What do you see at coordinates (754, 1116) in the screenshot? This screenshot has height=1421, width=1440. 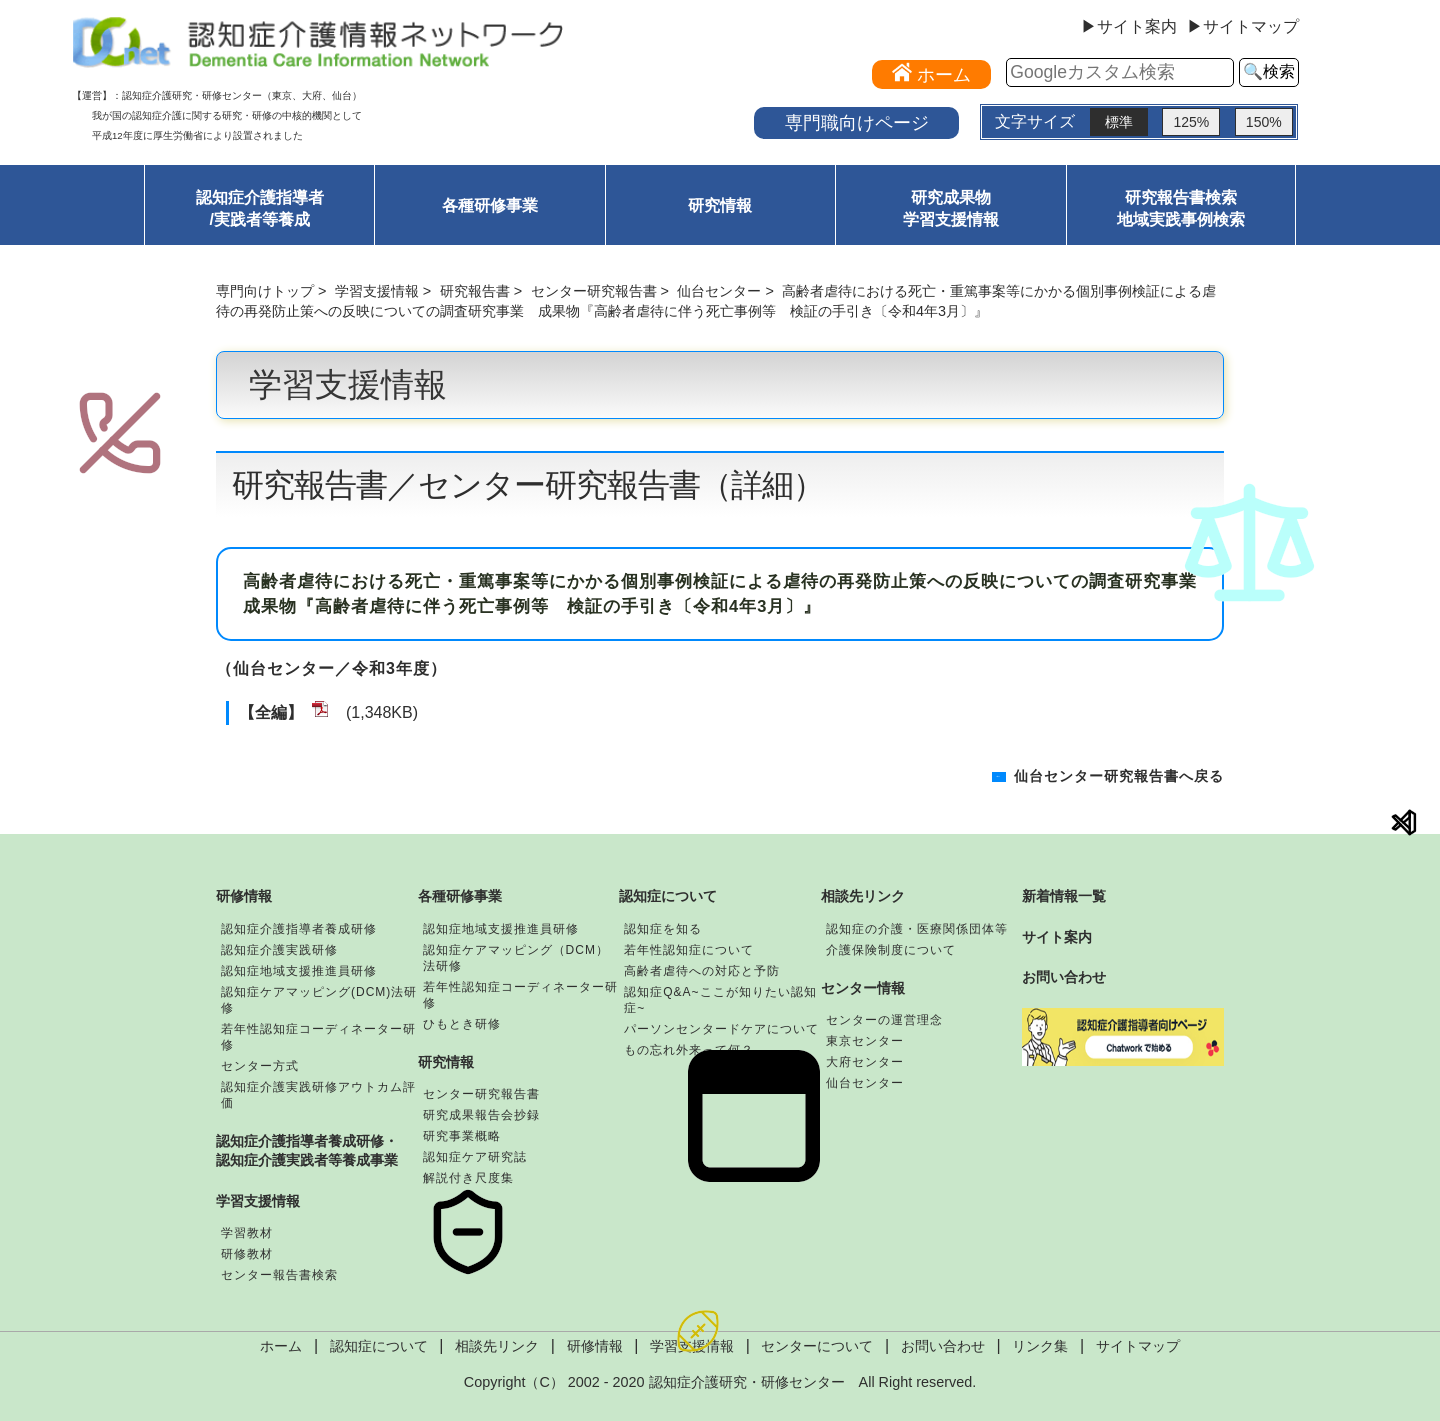 I see `toggle the navigation bar visibility` at bounding box center [754, 1116].